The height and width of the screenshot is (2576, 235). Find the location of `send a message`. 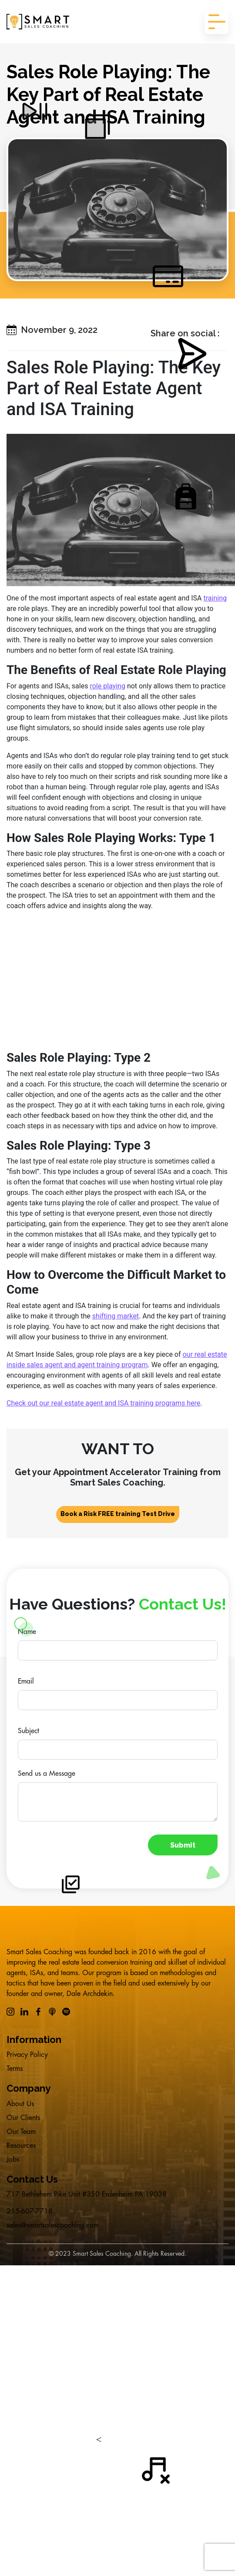

send a message is located at coordinates (191, 354).